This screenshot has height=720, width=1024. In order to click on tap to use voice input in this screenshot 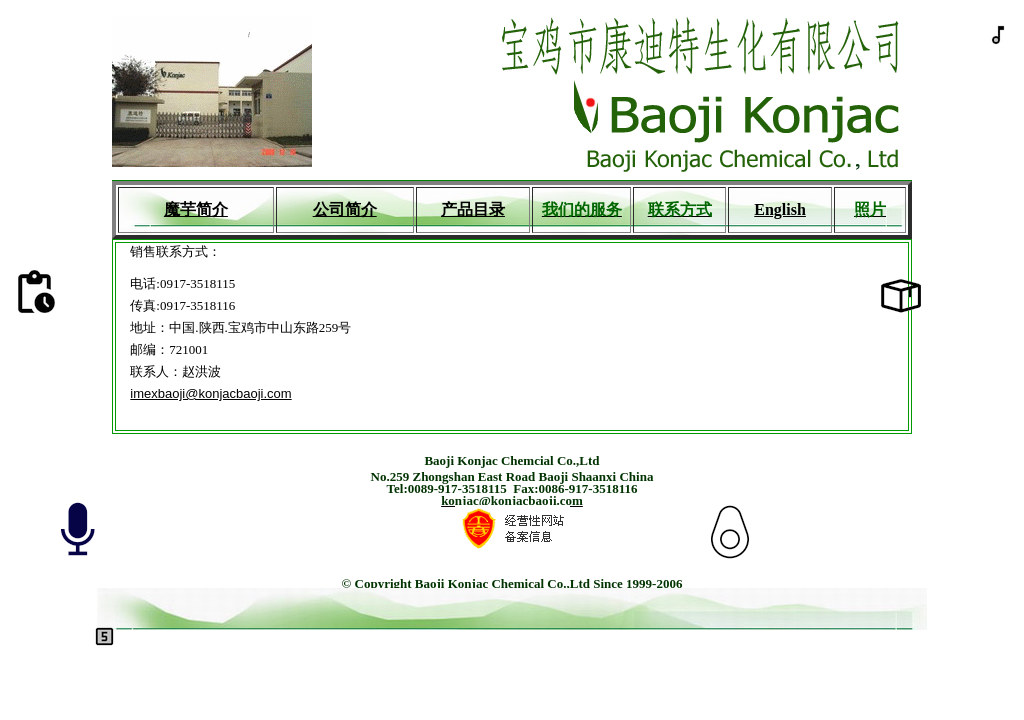, I will do `click(78, 529)`.